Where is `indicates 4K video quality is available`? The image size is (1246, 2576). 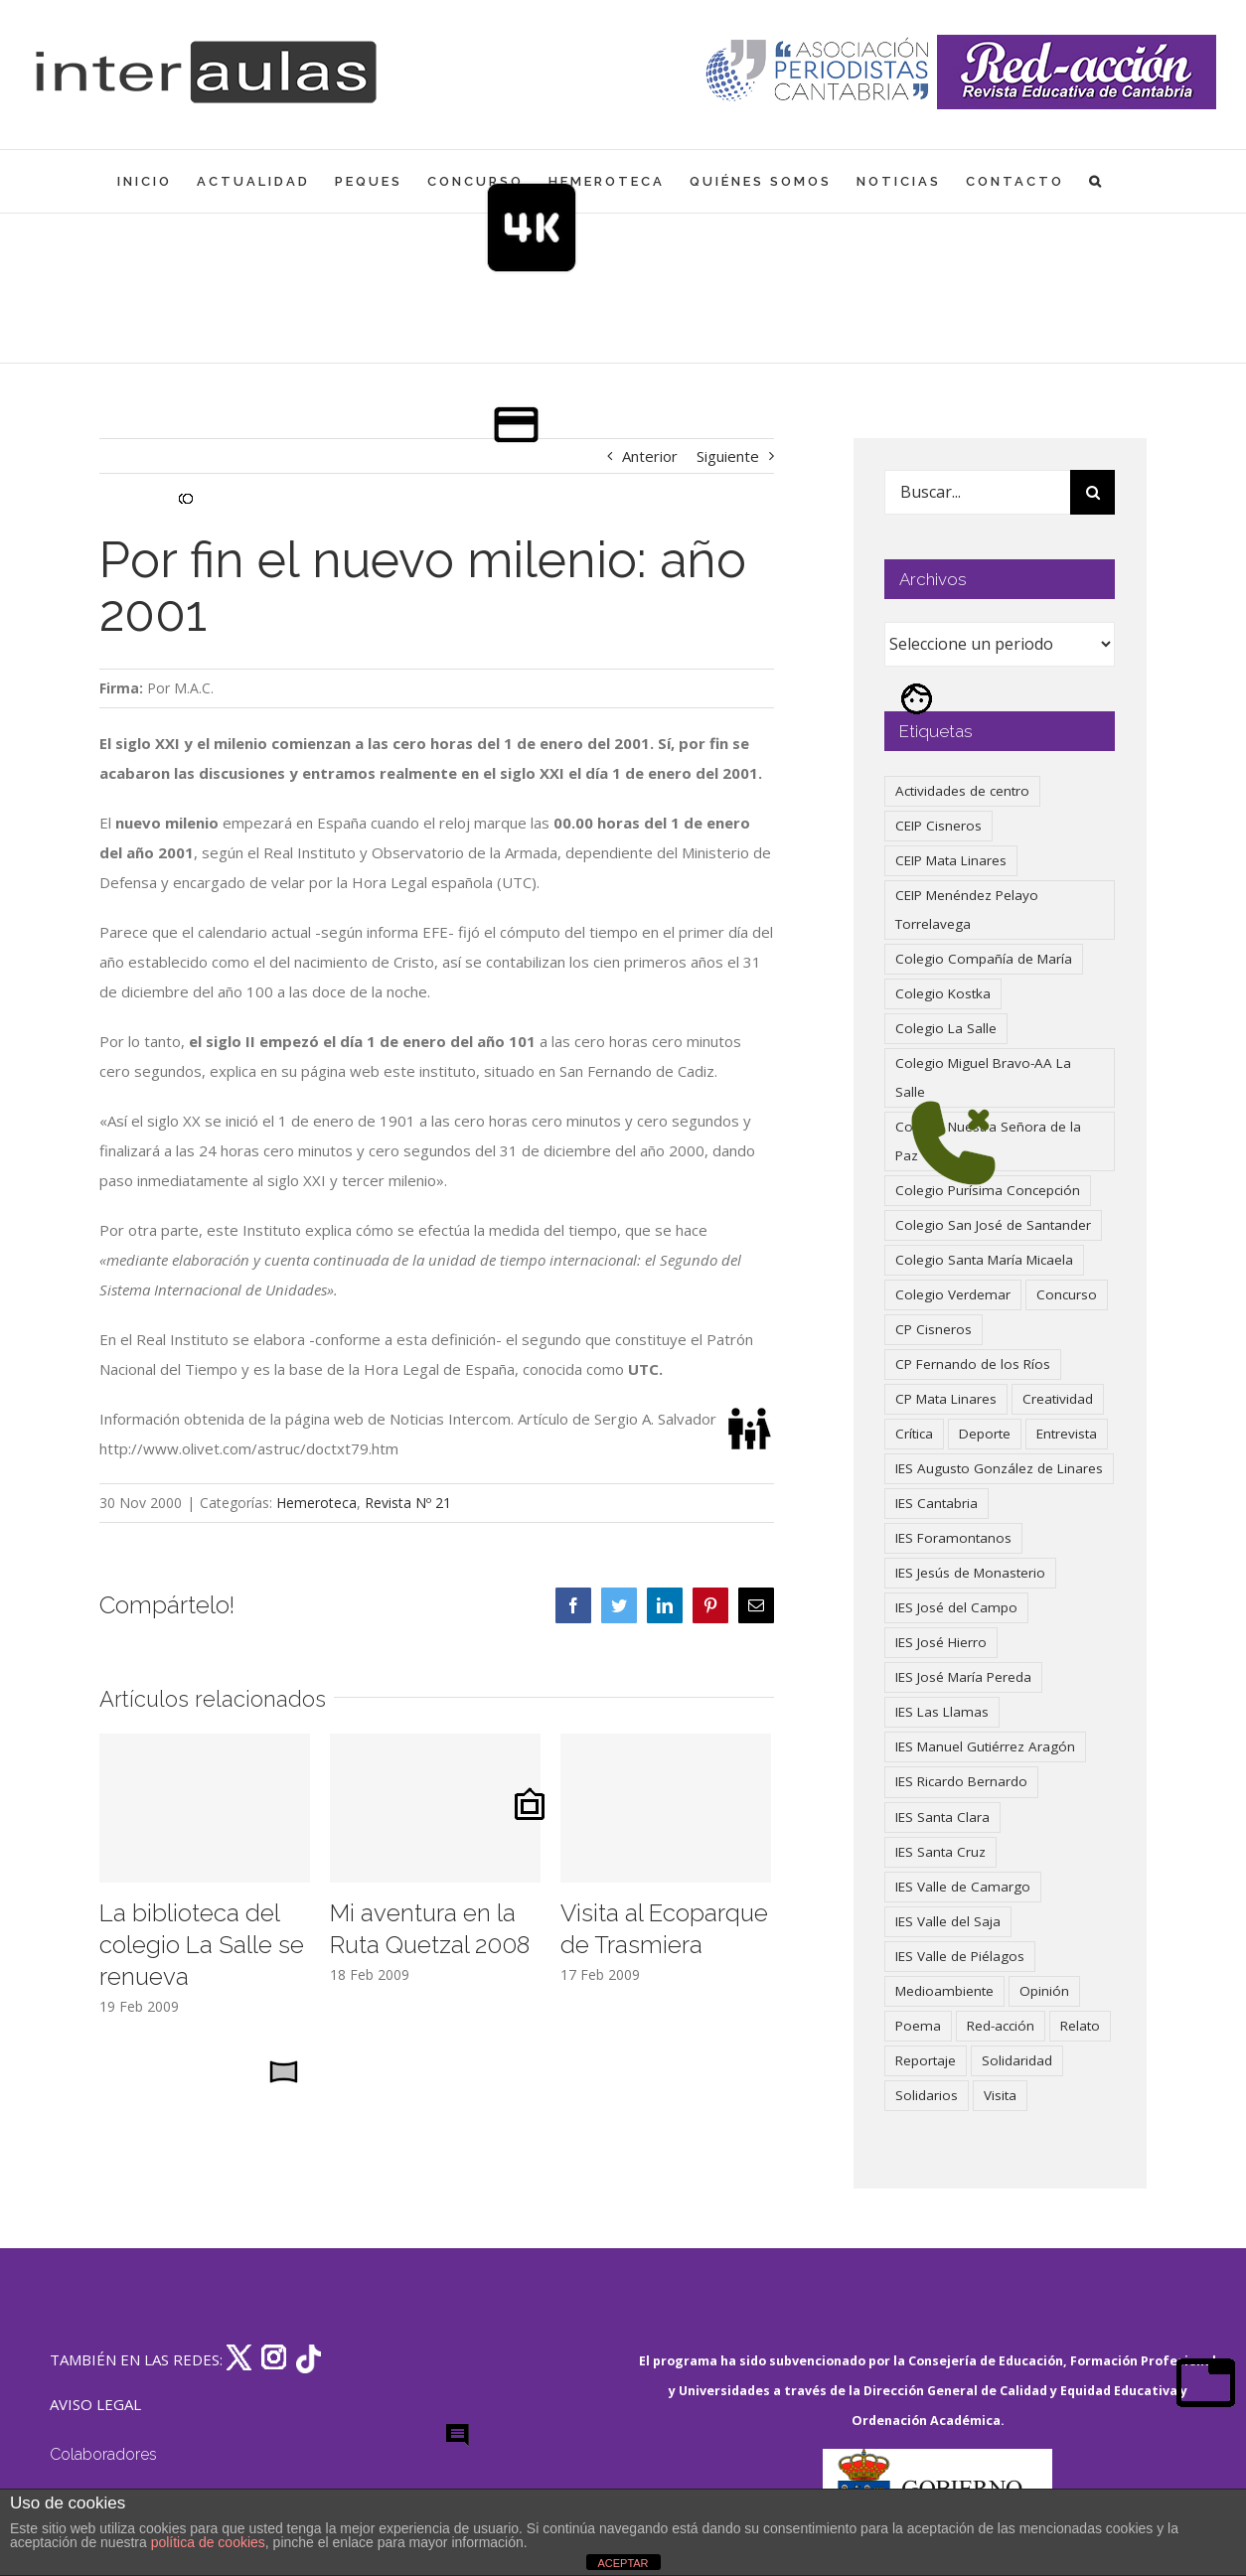
indicates 4K video quality is available is located at coordinates (532, 227).